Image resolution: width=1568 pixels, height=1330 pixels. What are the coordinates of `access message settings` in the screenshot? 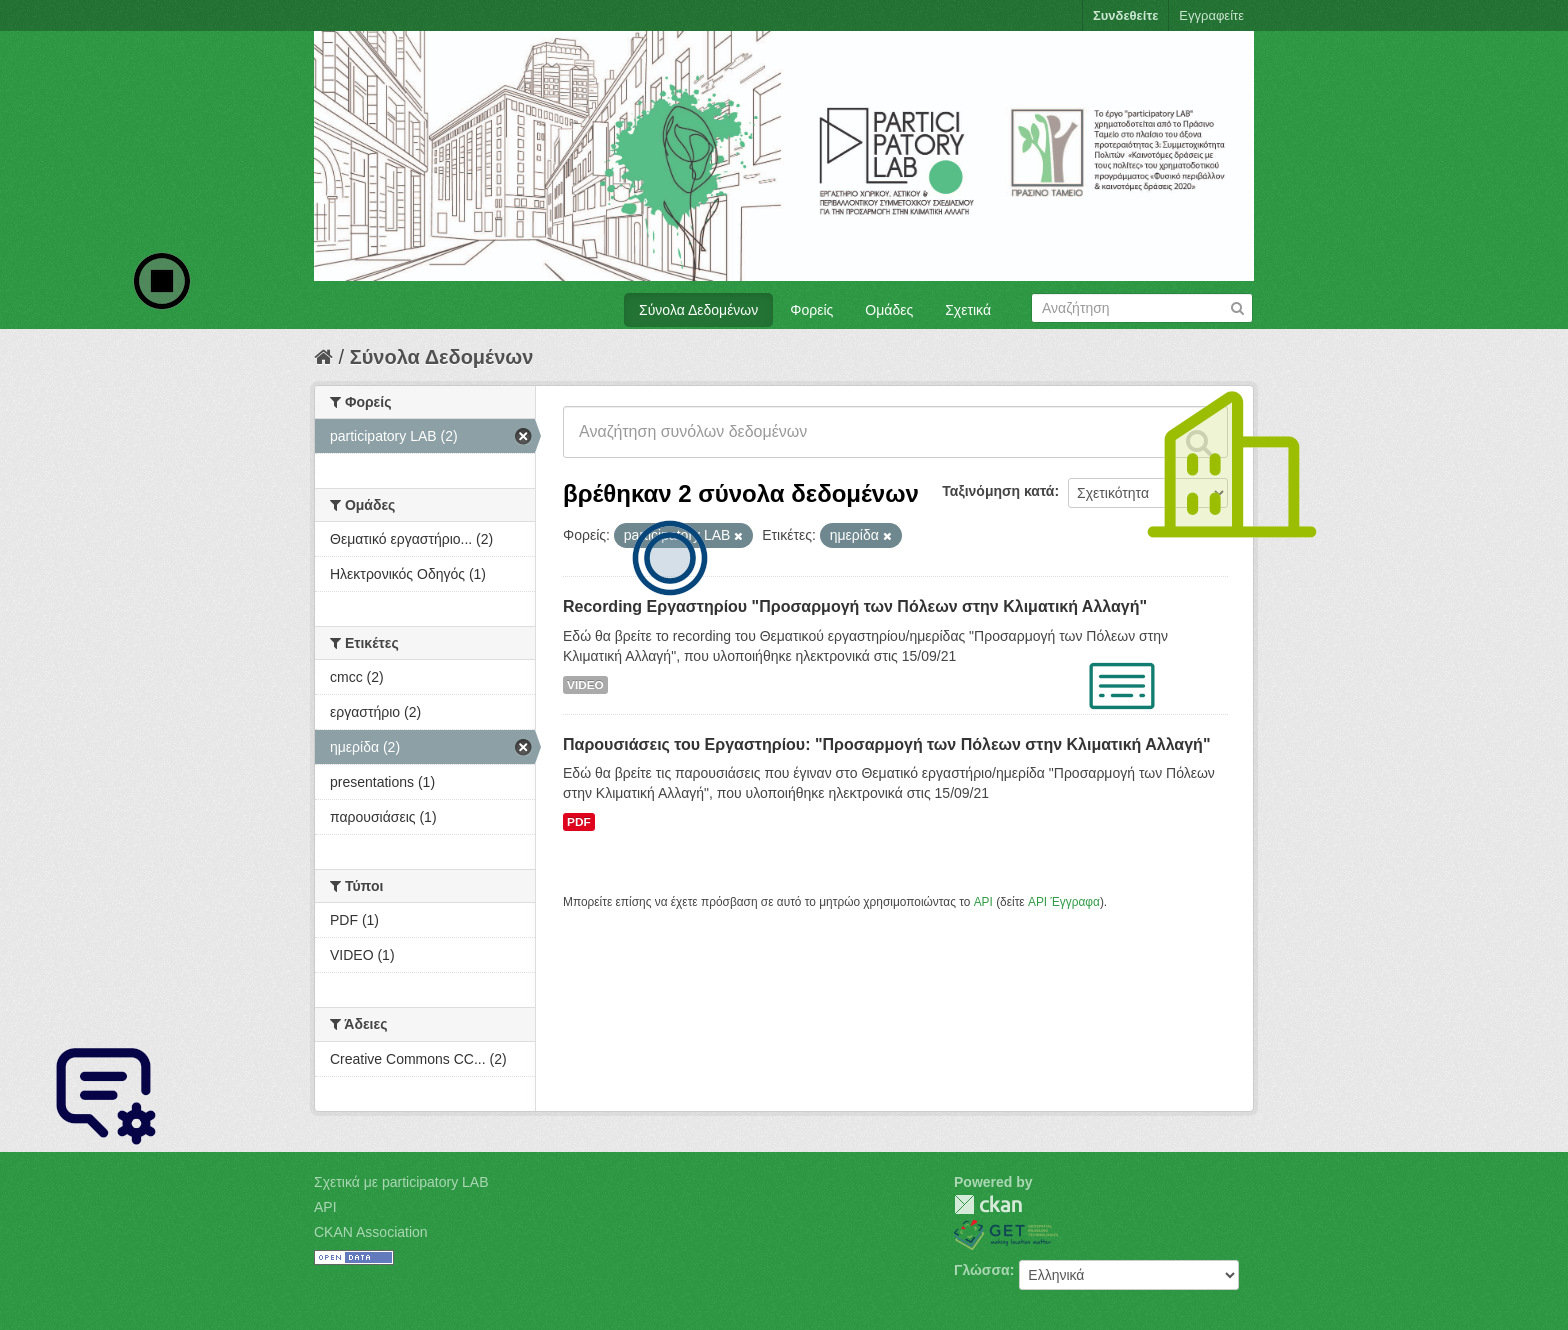 It's located at (103, 1090).